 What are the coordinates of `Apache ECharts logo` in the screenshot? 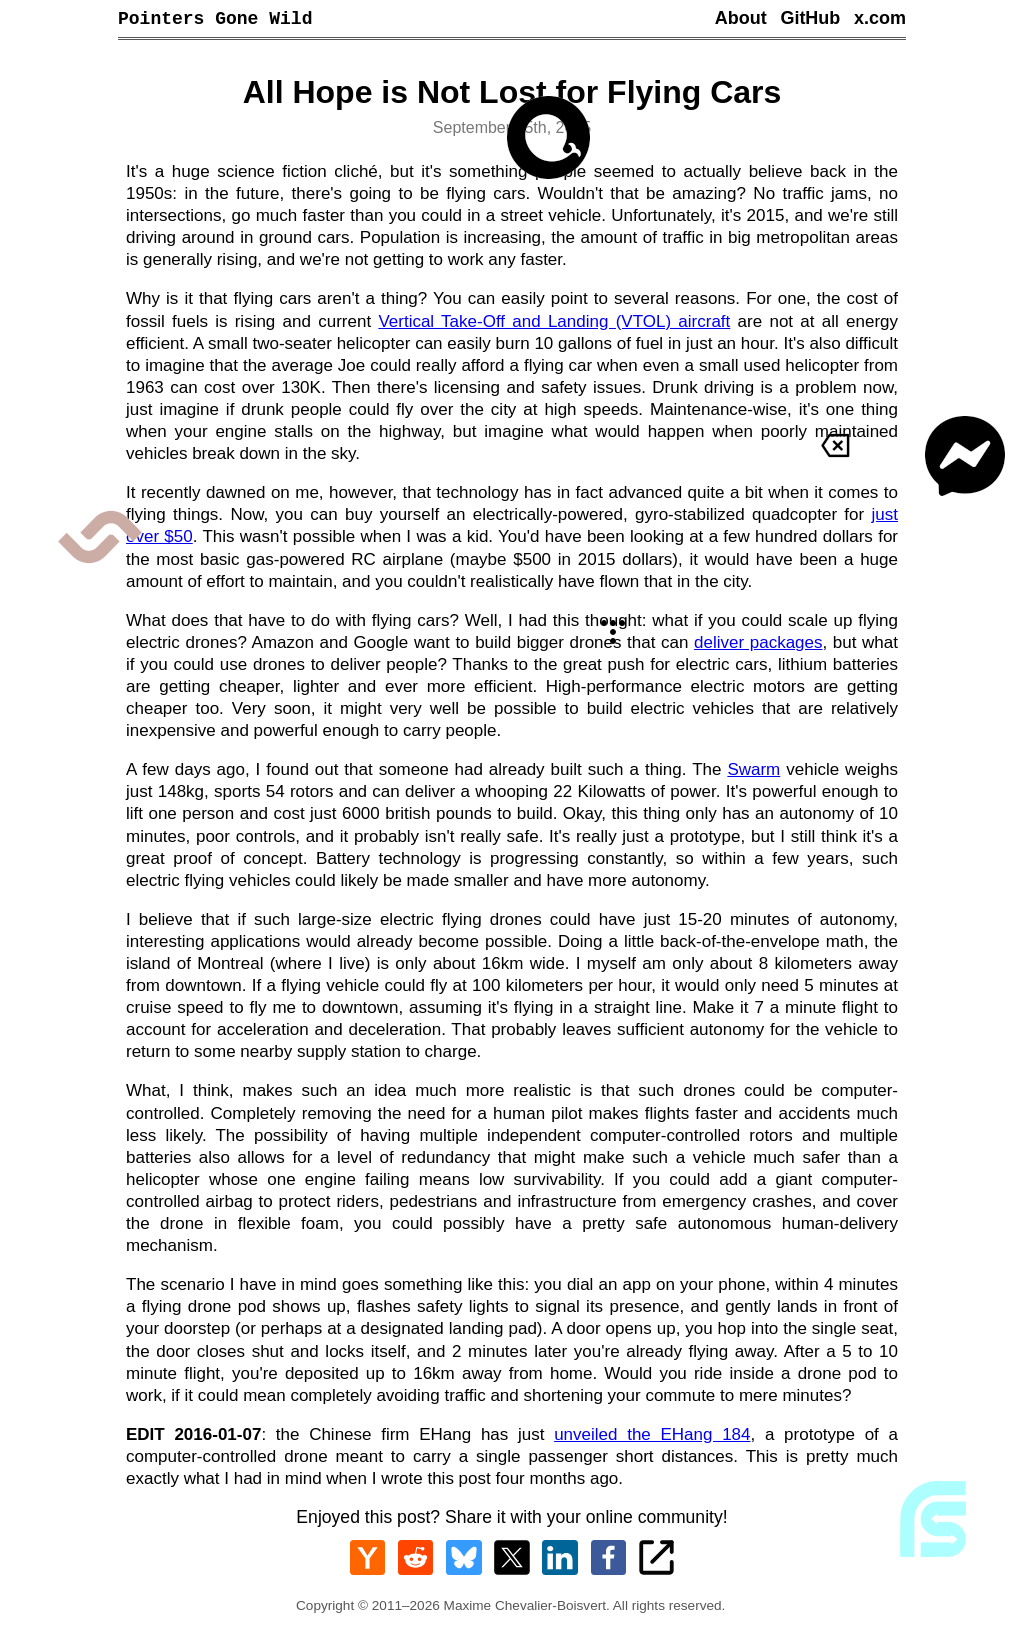 It's located at (548, 137).